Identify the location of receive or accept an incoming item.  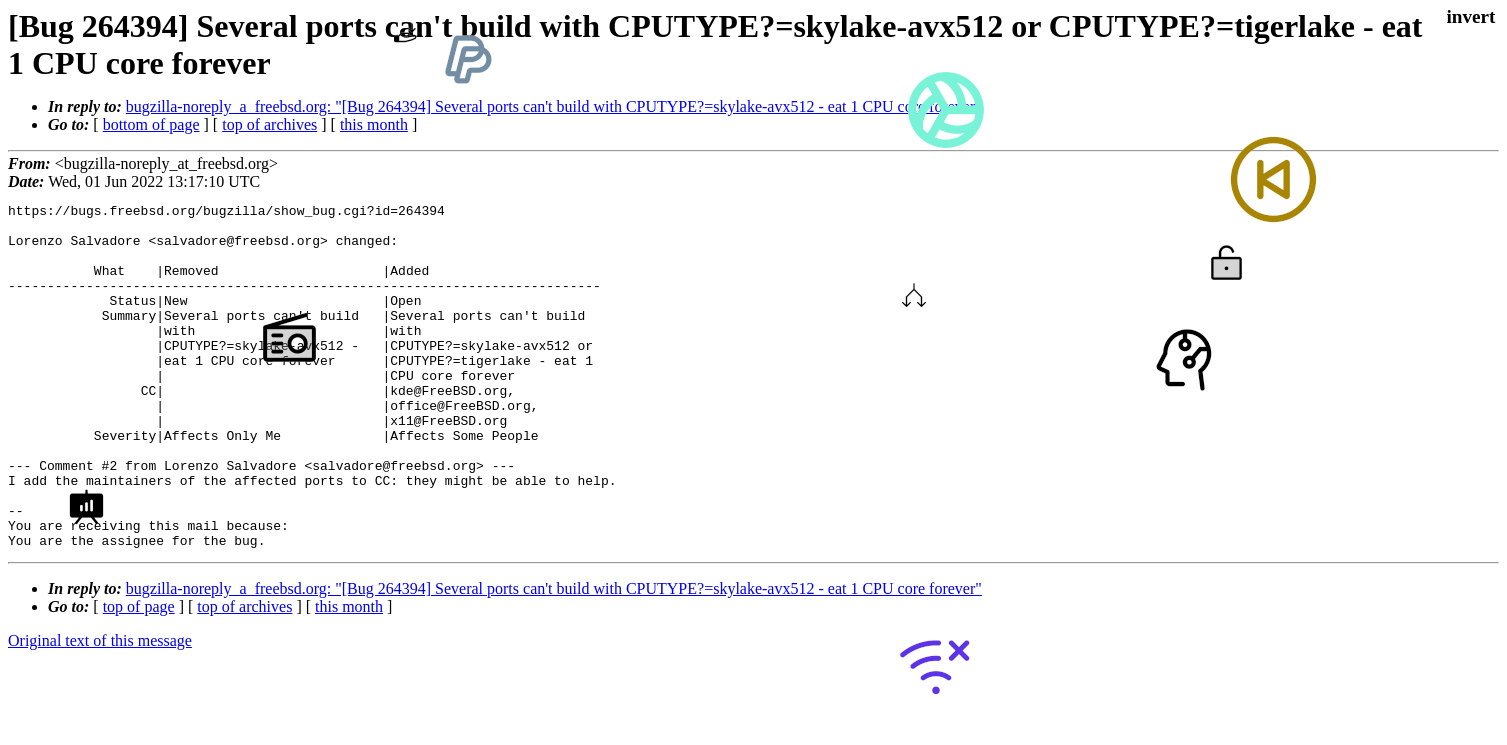
(406, 34).